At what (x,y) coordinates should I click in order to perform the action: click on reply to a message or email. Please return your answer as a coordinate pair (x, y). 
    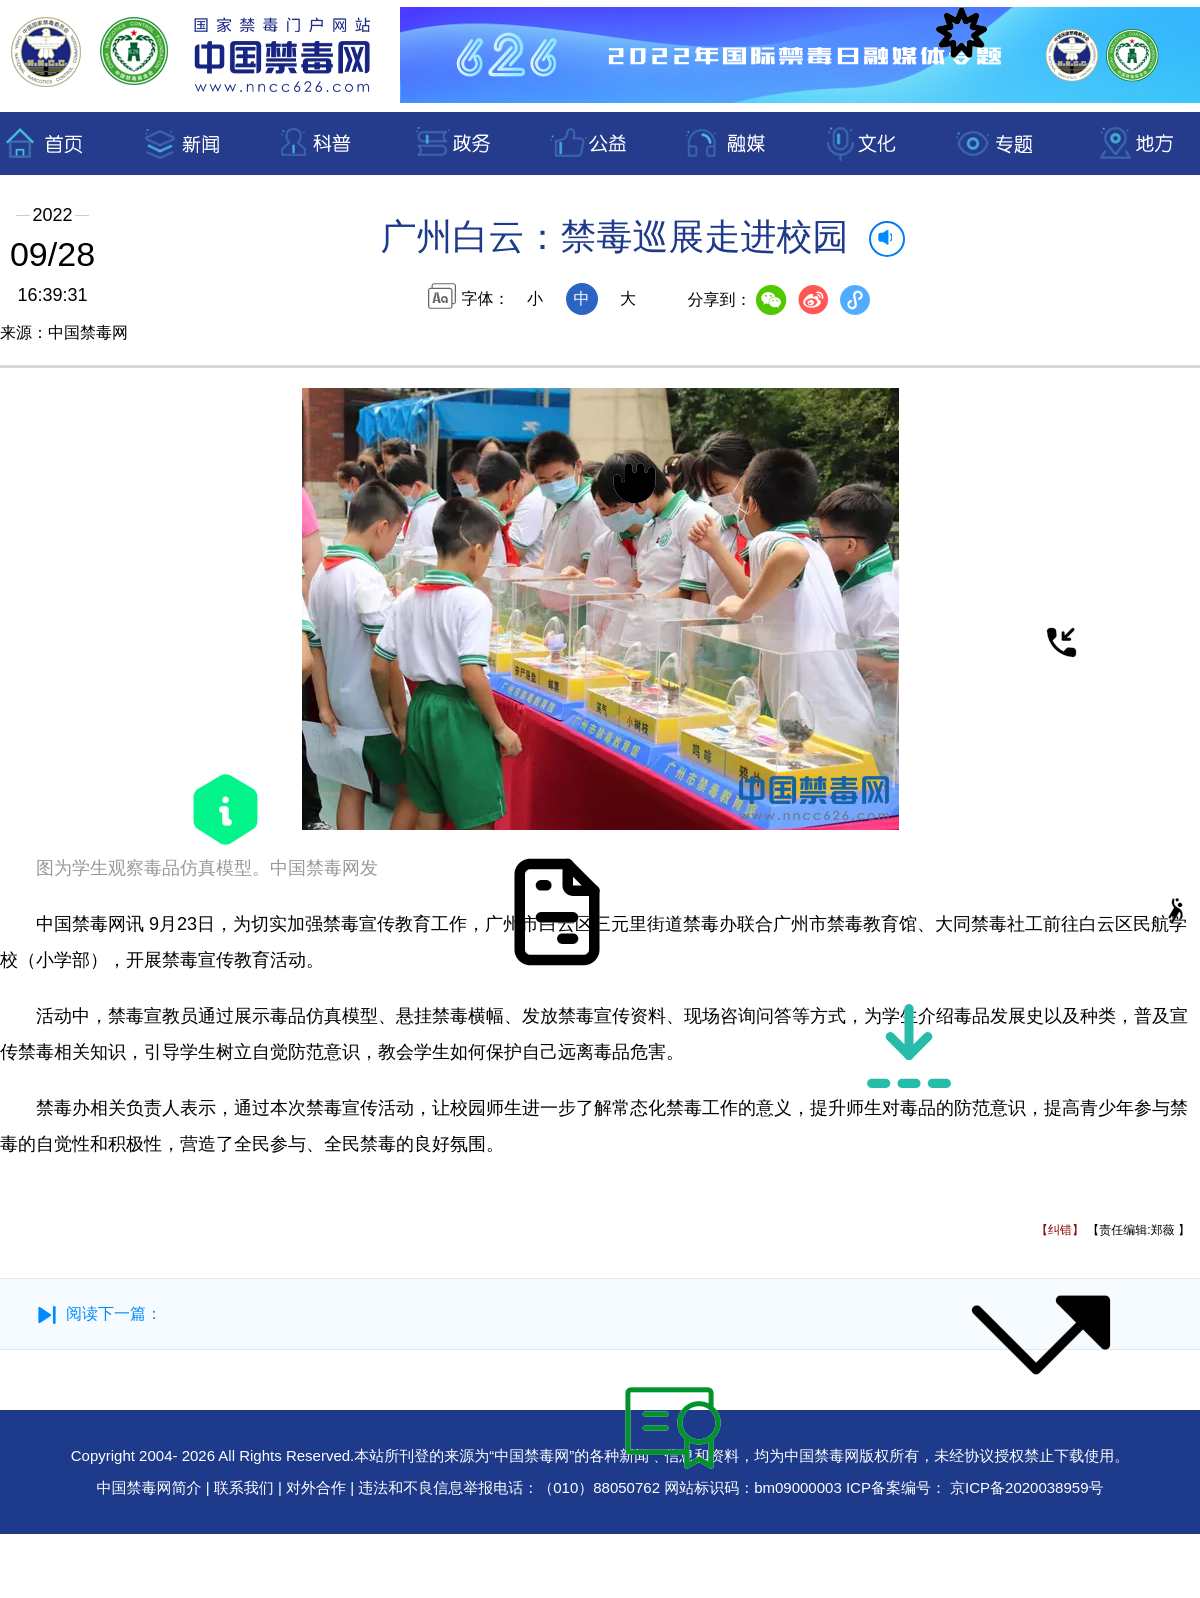
    Looking at the image, I should click on (1041, 1330).